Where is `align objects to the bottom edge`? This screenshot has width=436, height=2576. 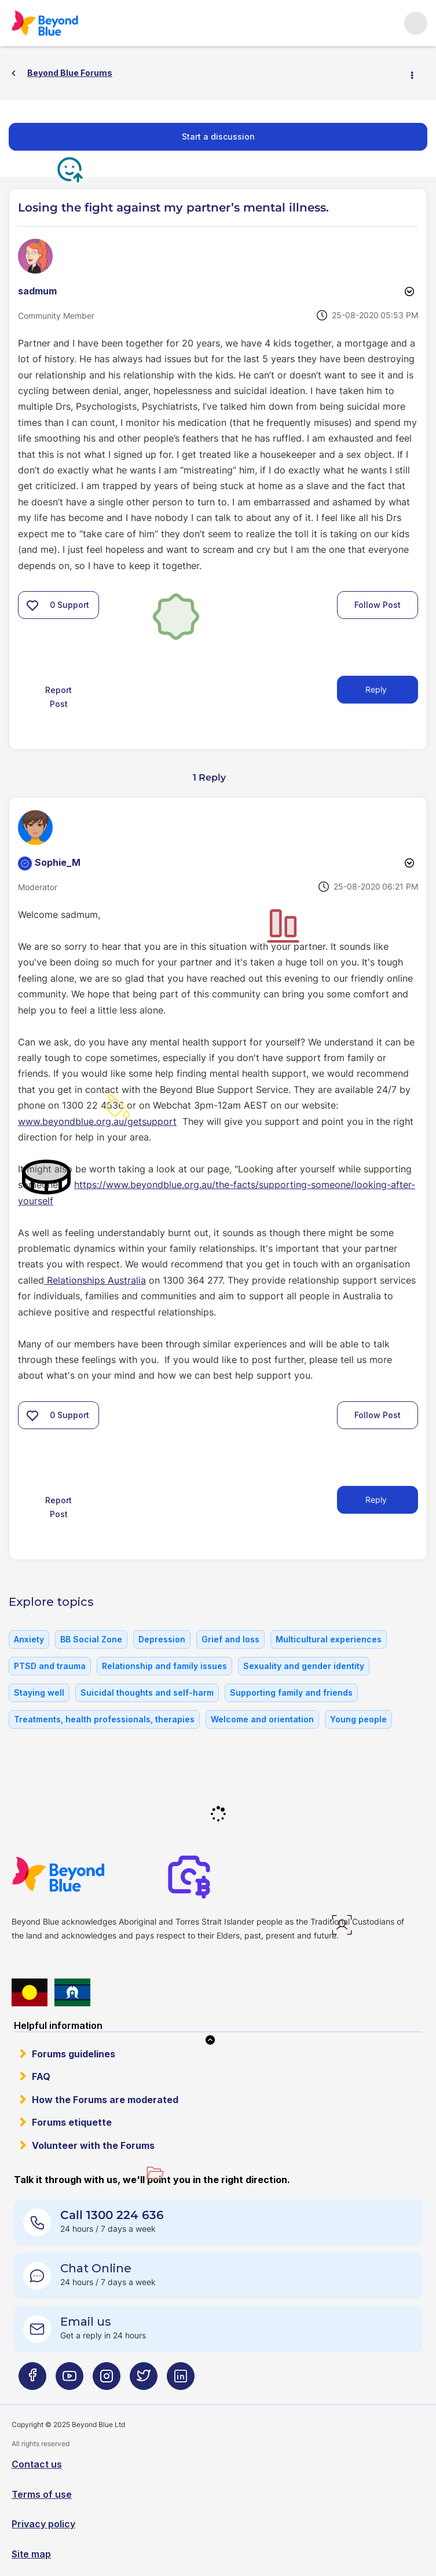 align objects to the bottom edge is located at coordinates (283, 927).